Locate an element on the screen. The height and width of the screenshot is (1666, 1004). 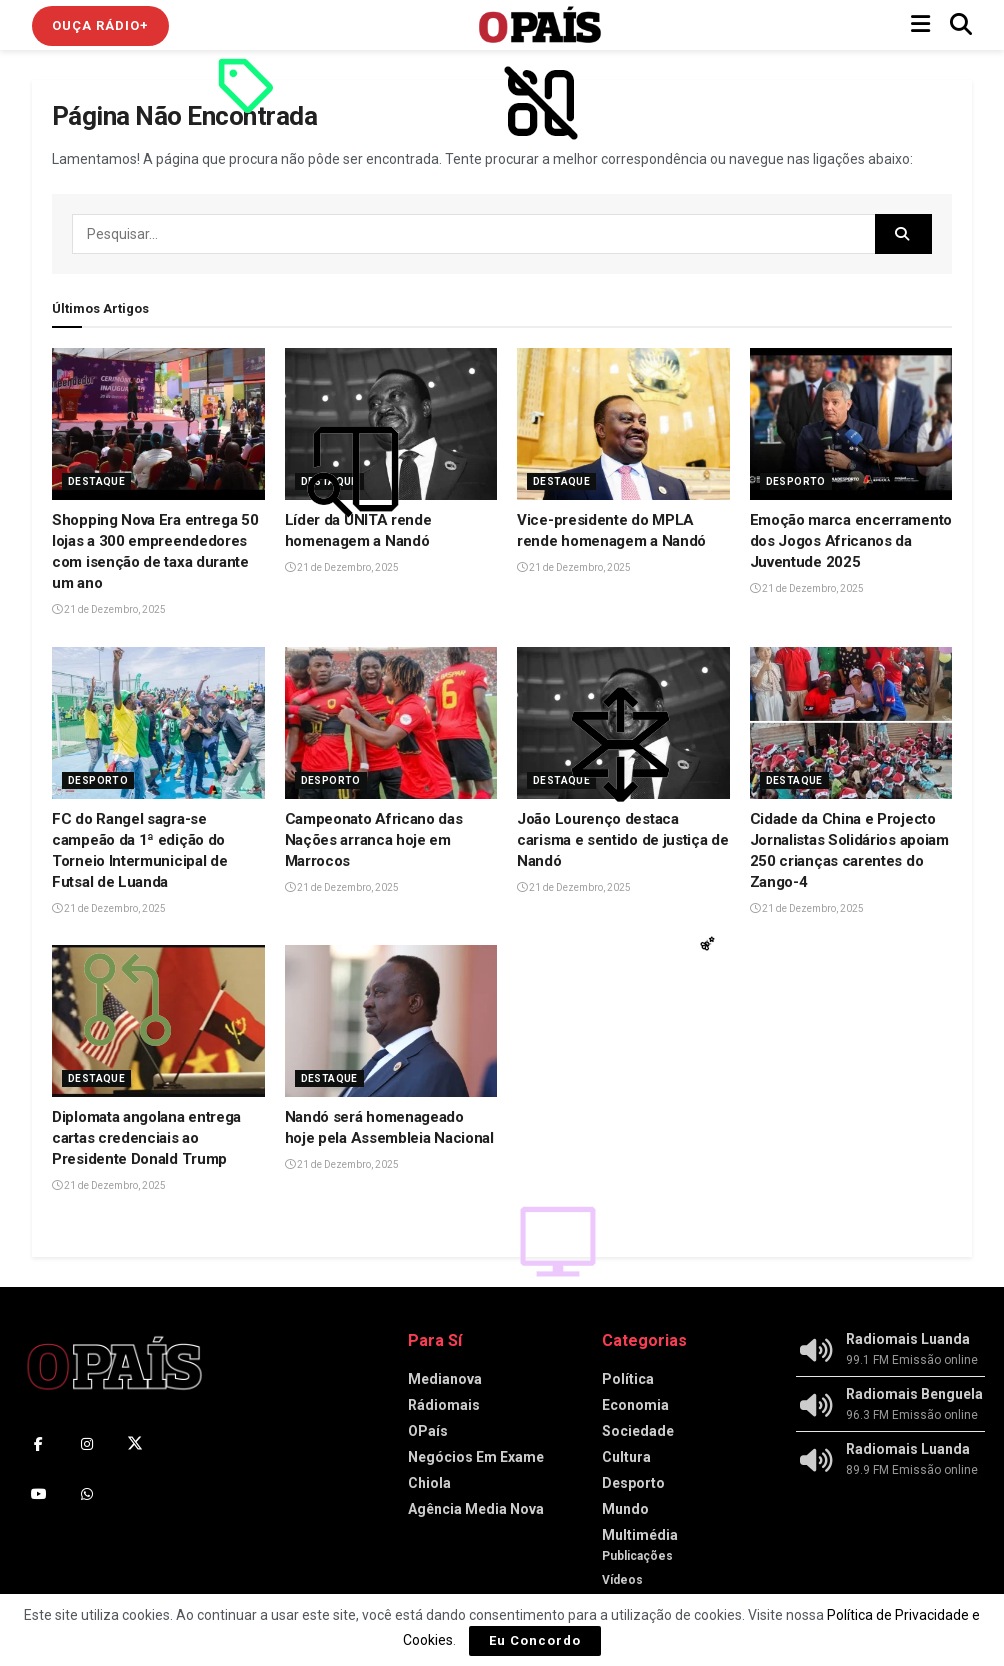
disable layout view is located at coordinates (541, 103).